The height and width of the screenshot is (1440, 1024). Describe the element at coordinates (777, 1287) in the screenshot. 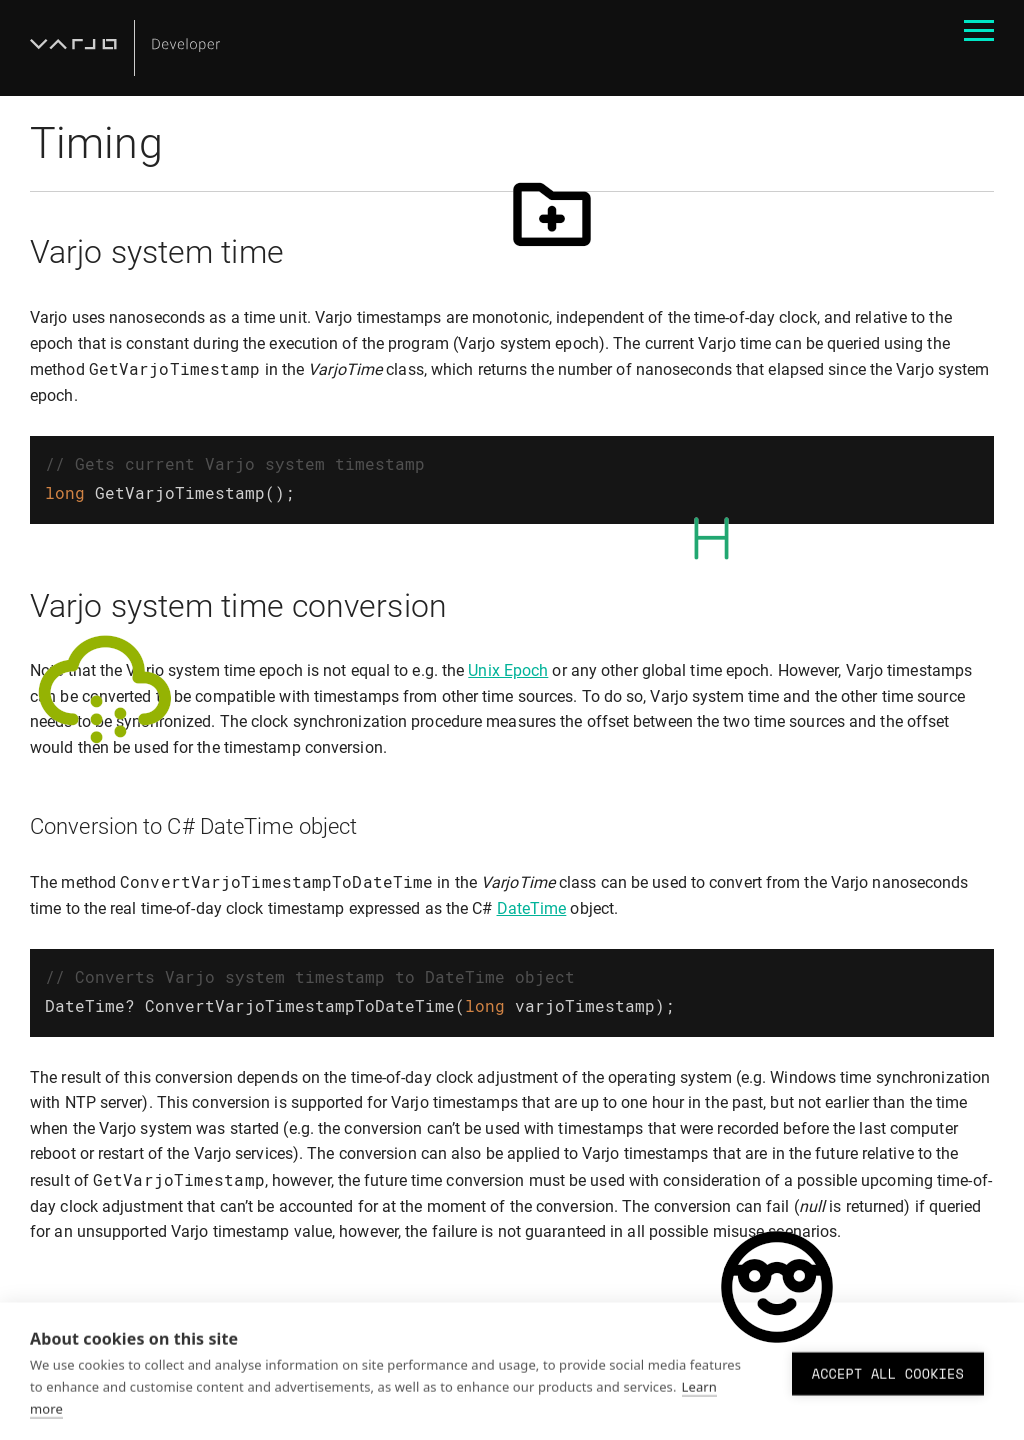

I see `select nerd or geeky mood/reaction` at that location.